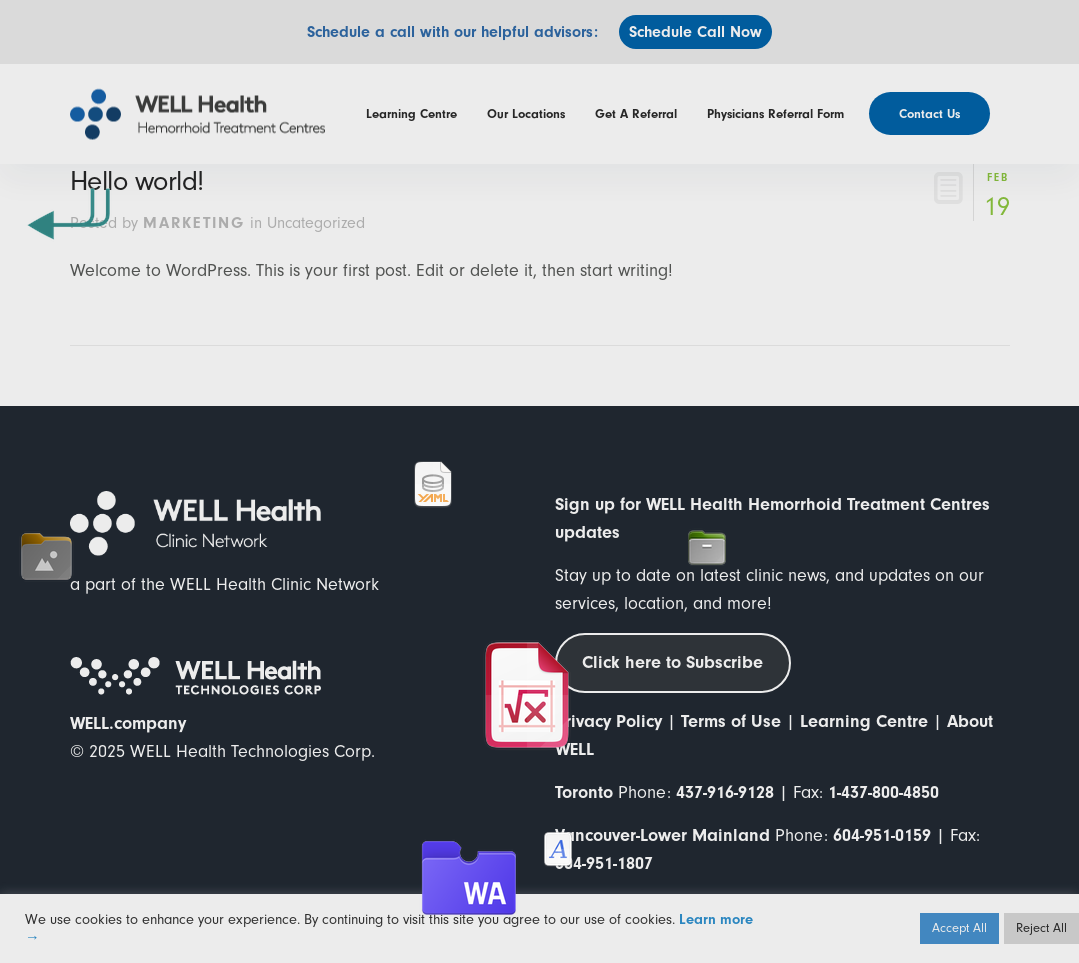 The height and width of the screenshot is (963, 1079). I want to click on open the nautilus file manager, so click(707, 547).